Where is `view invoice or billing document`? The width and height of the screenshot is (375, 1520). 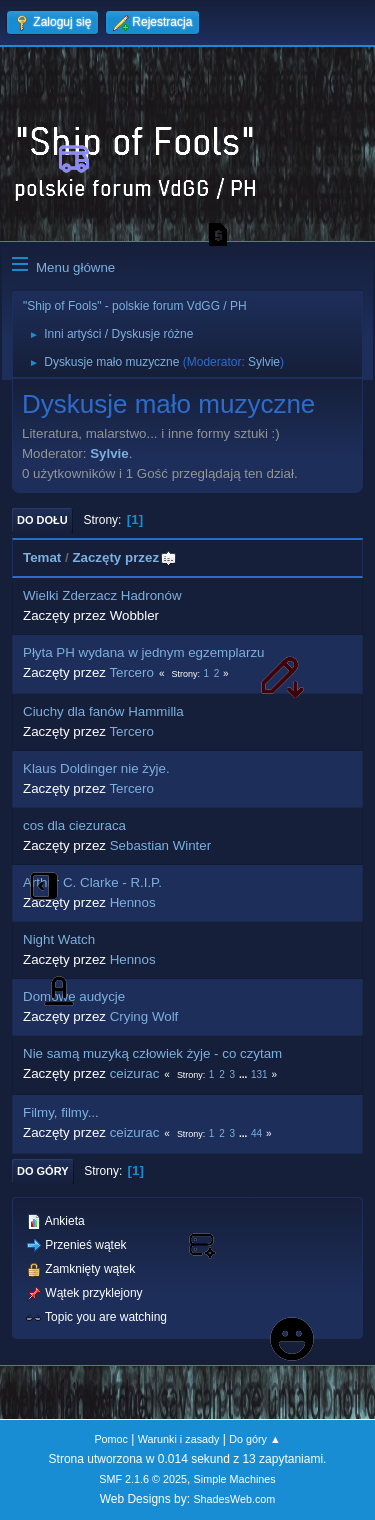
view invoice or billing document is located at coordinates (218, 234).